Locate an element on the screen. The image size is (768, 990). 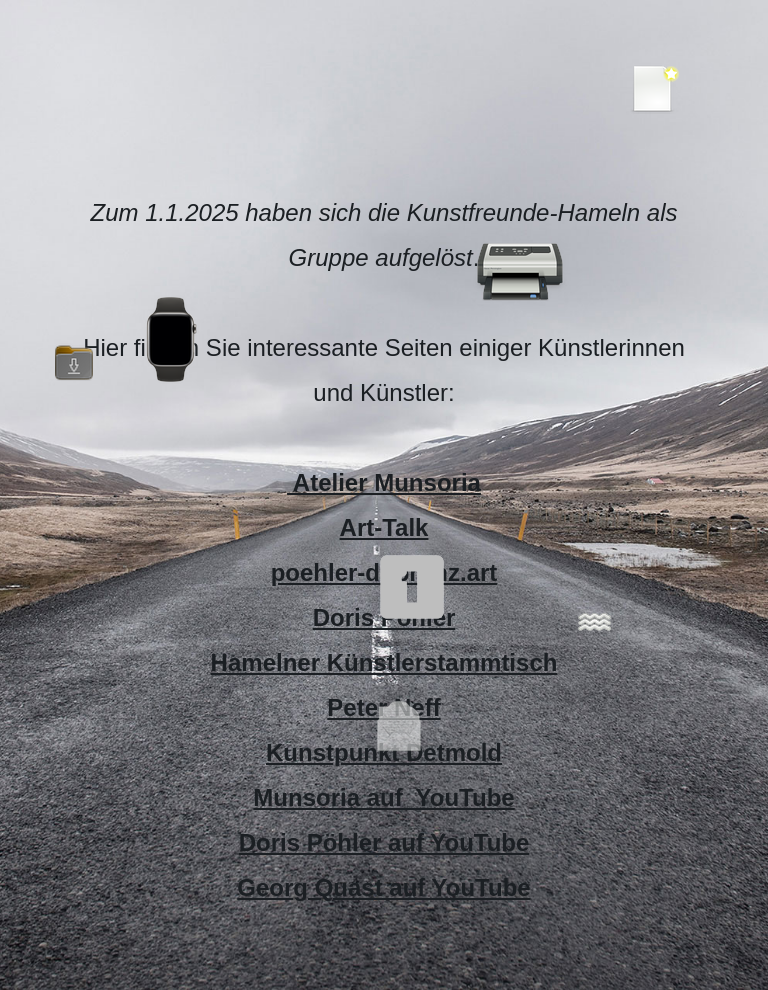
reset zoom to 100% or original size is located at coordinates (412, 587).